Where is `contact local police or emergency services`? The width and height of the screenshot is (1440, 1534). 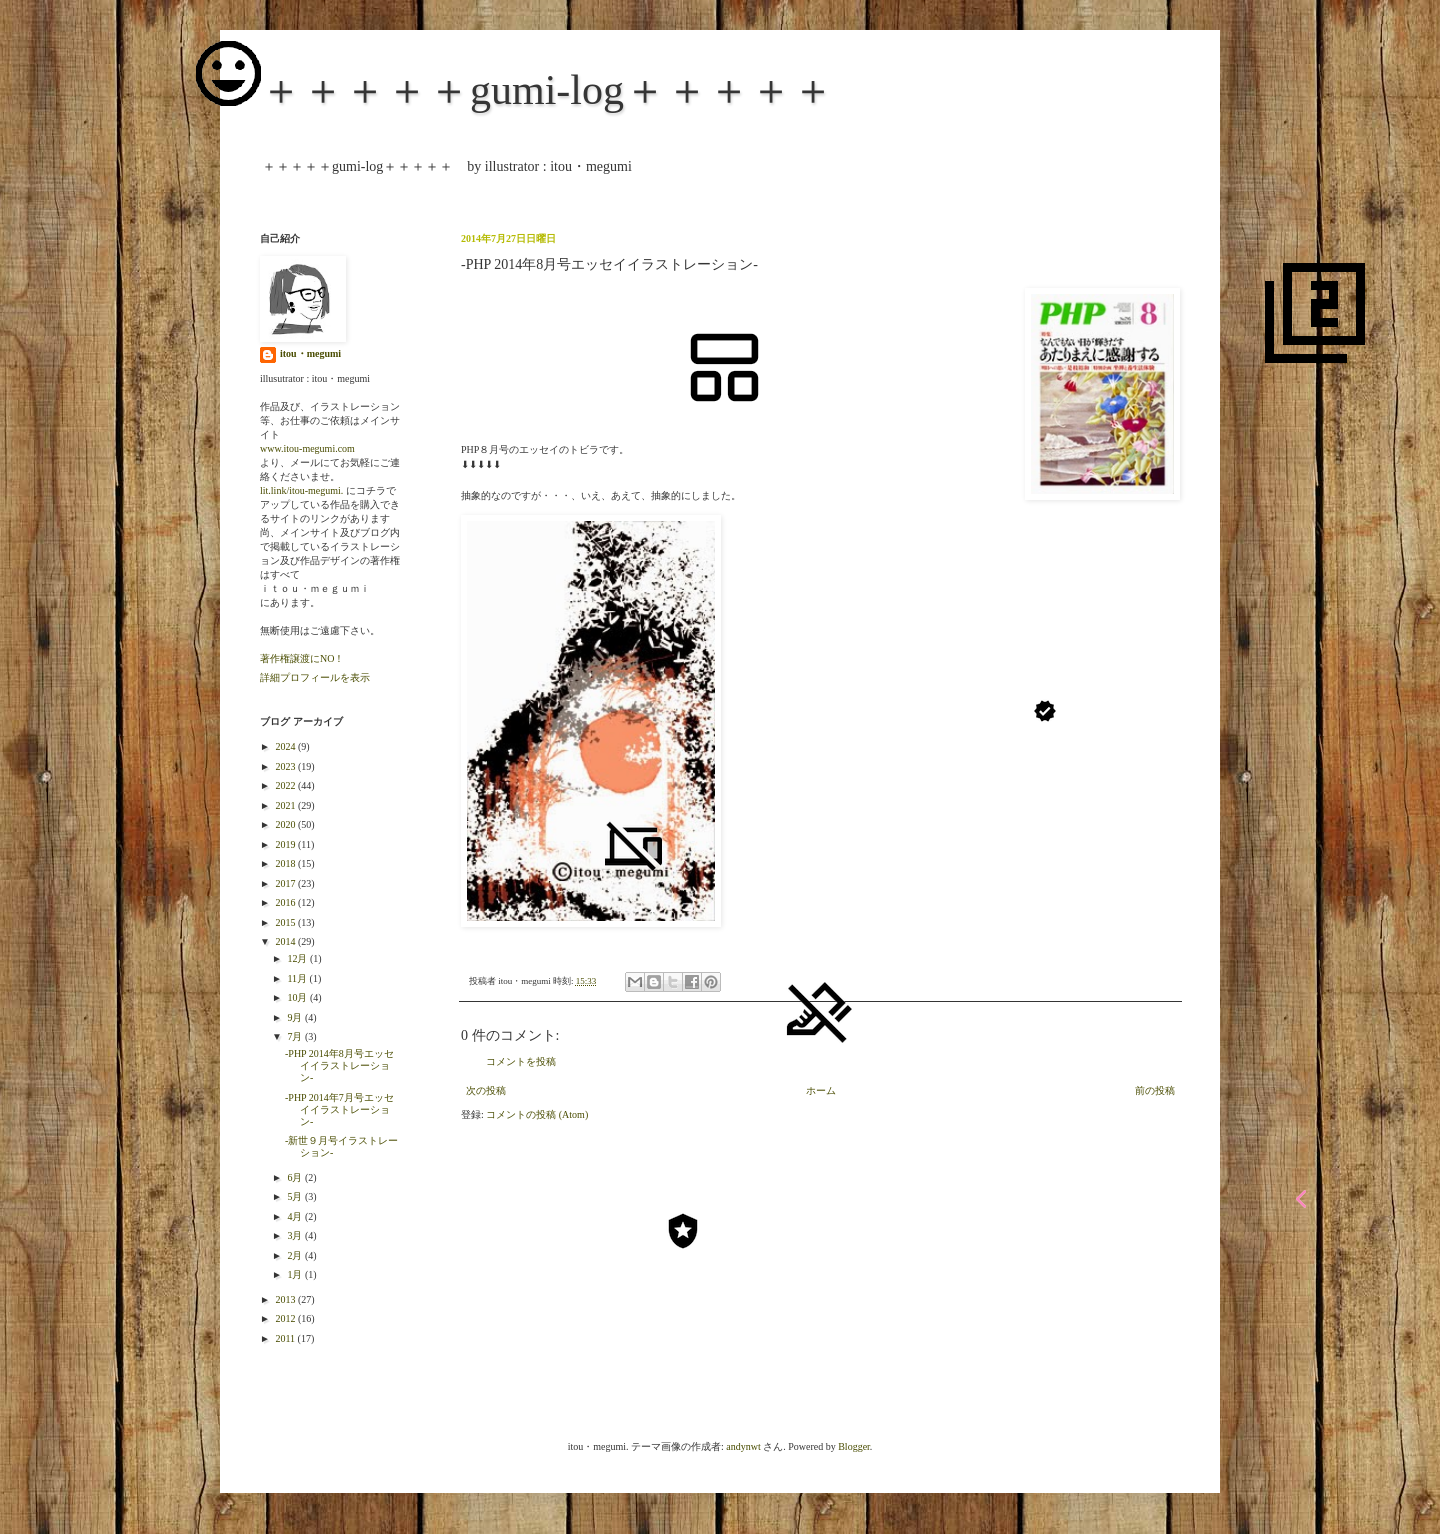
contact local police or emergency services is located at coordinates (683, 1231).